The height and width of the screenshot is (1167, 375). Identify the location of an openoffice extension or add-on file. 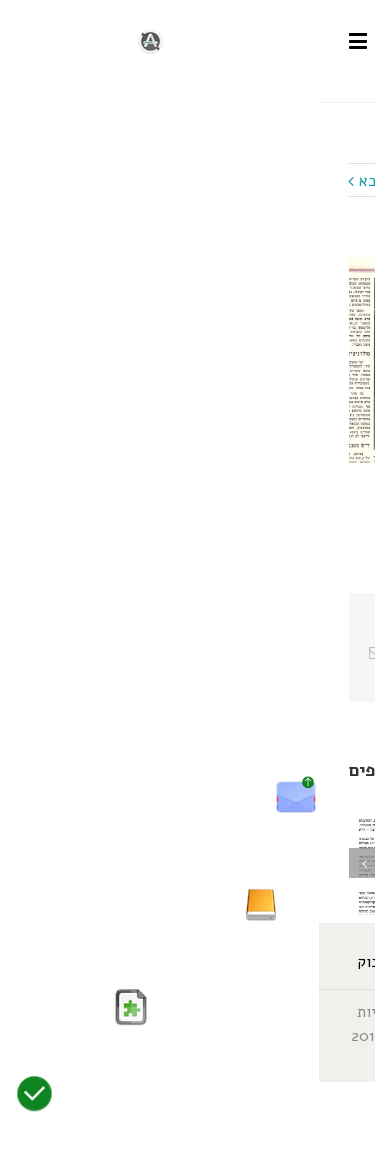
(131, 1007).